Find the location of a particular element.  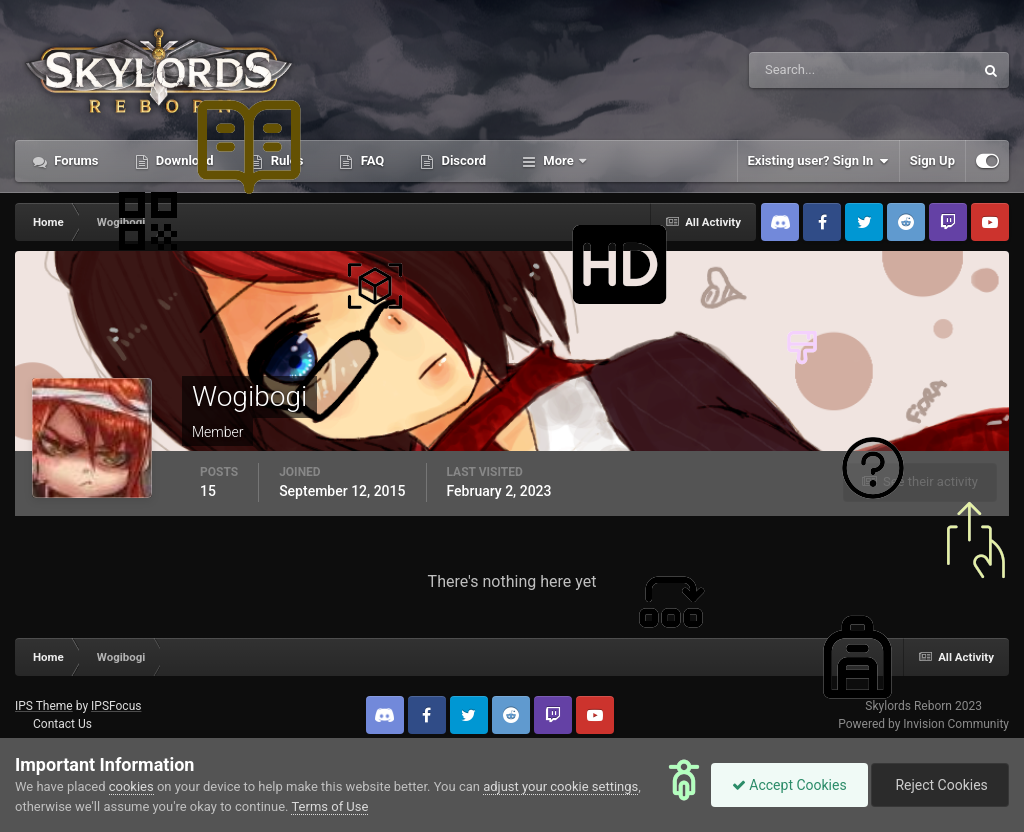

access help or support information is located at coordinates (873, 468).